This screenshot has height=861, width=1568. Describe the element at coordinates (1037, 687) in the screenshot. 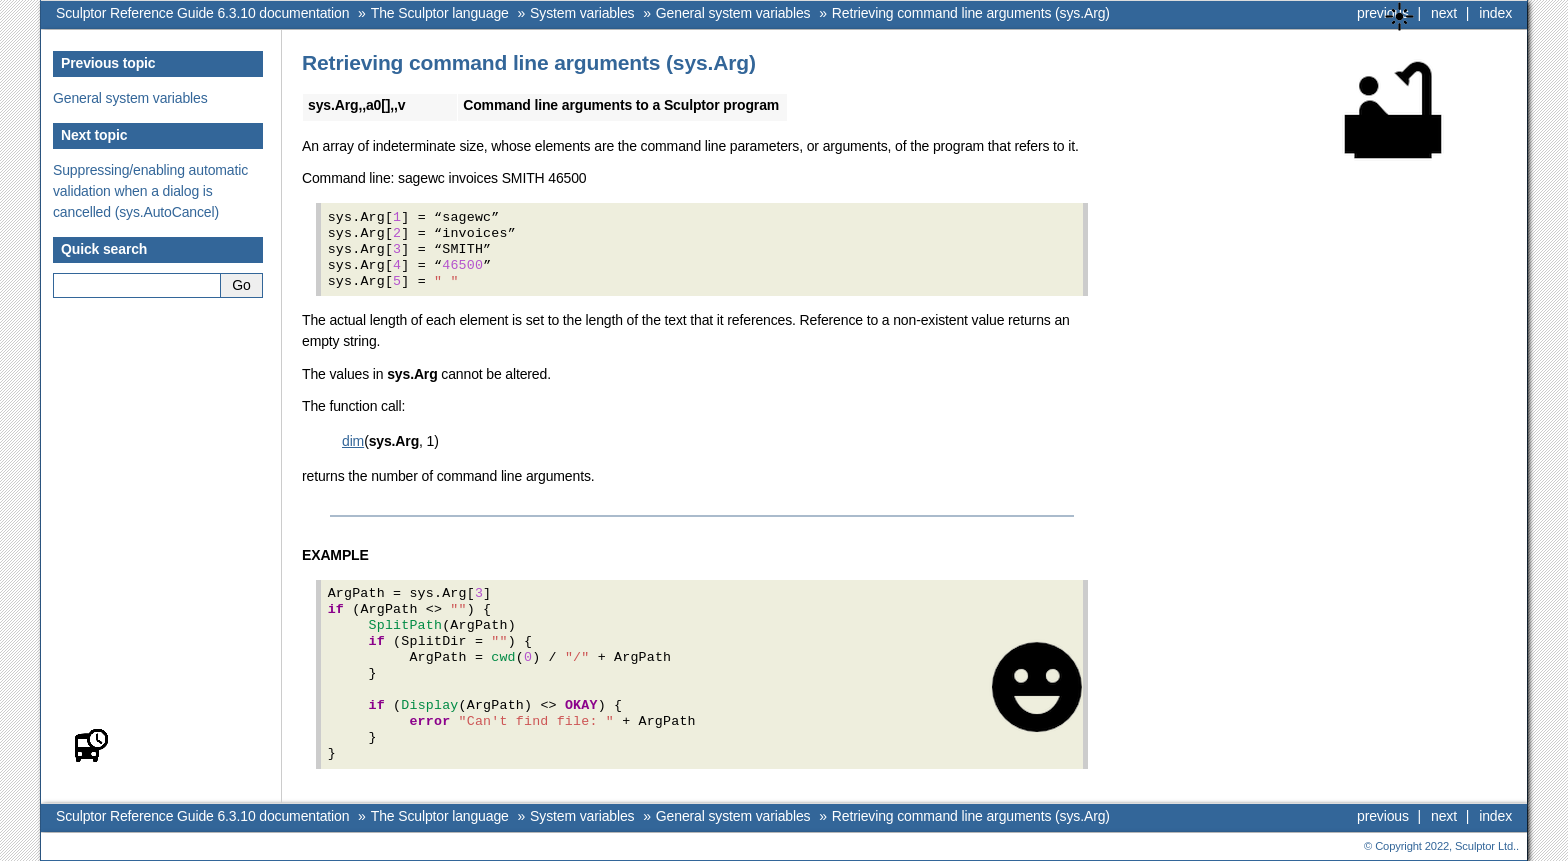

I see `open emoji picker` at that location.